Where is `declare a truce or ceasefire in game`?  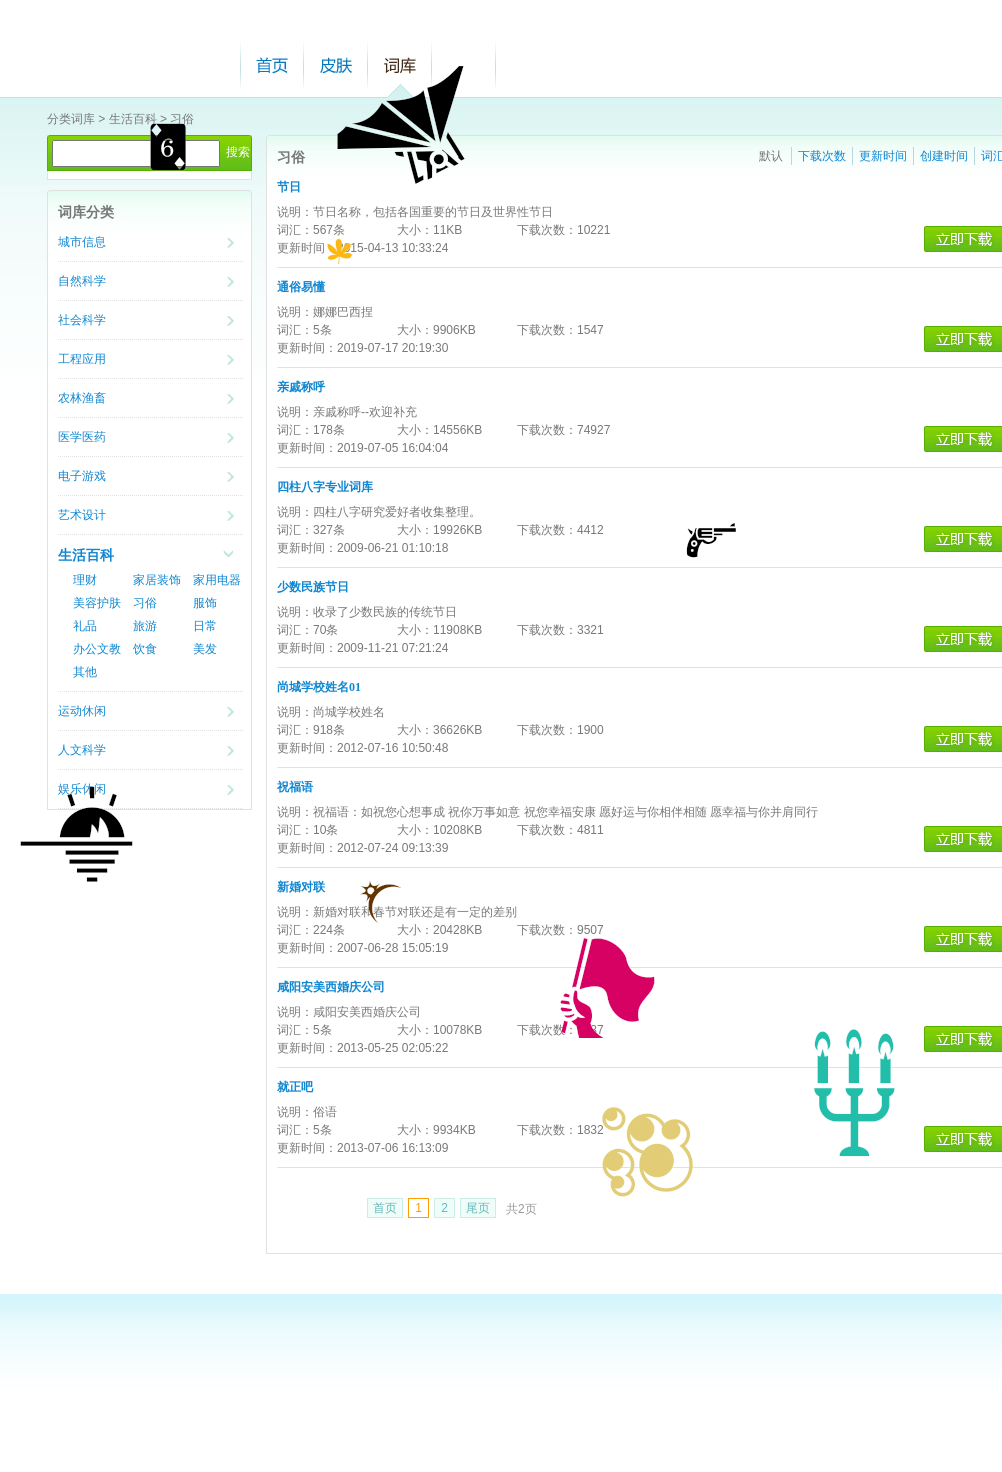 declare a truce or ceasefire in game is located at coordinates (607, 987).